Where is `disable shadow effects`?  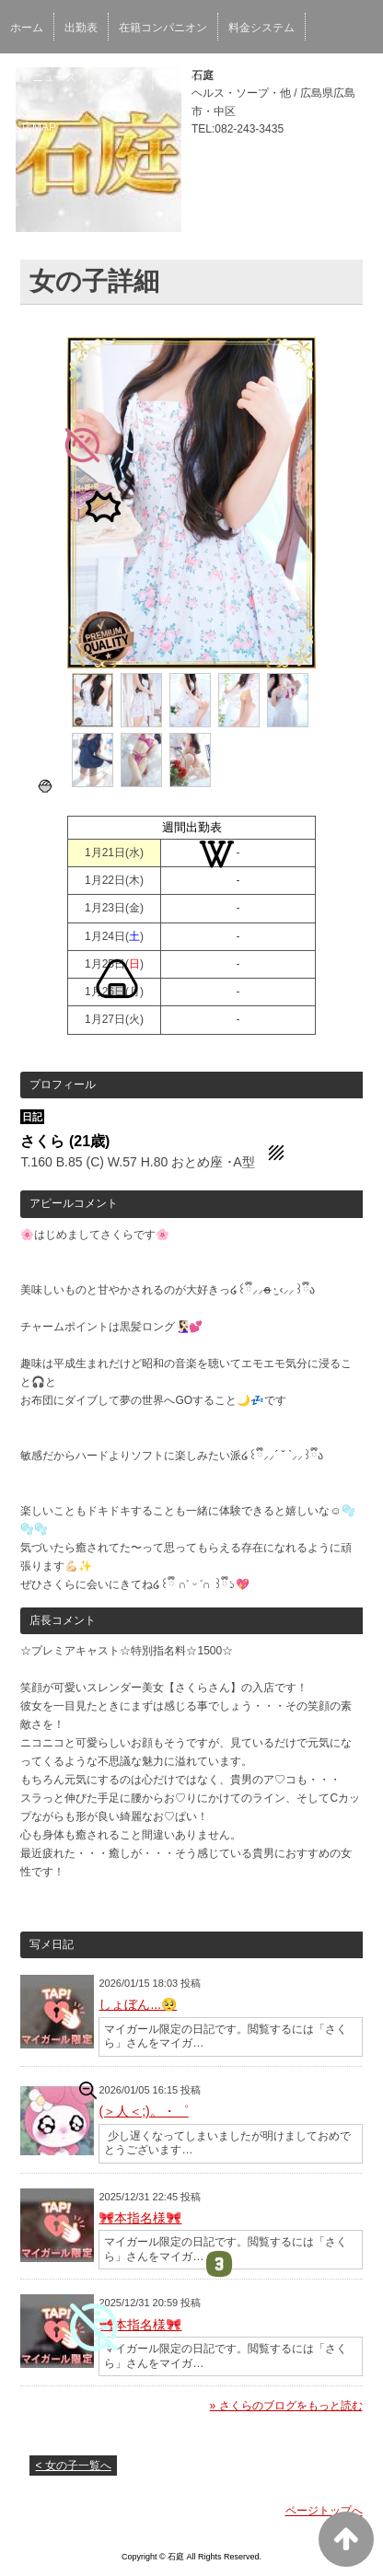
disable shadow effects is located at coordinates (94, 2327).